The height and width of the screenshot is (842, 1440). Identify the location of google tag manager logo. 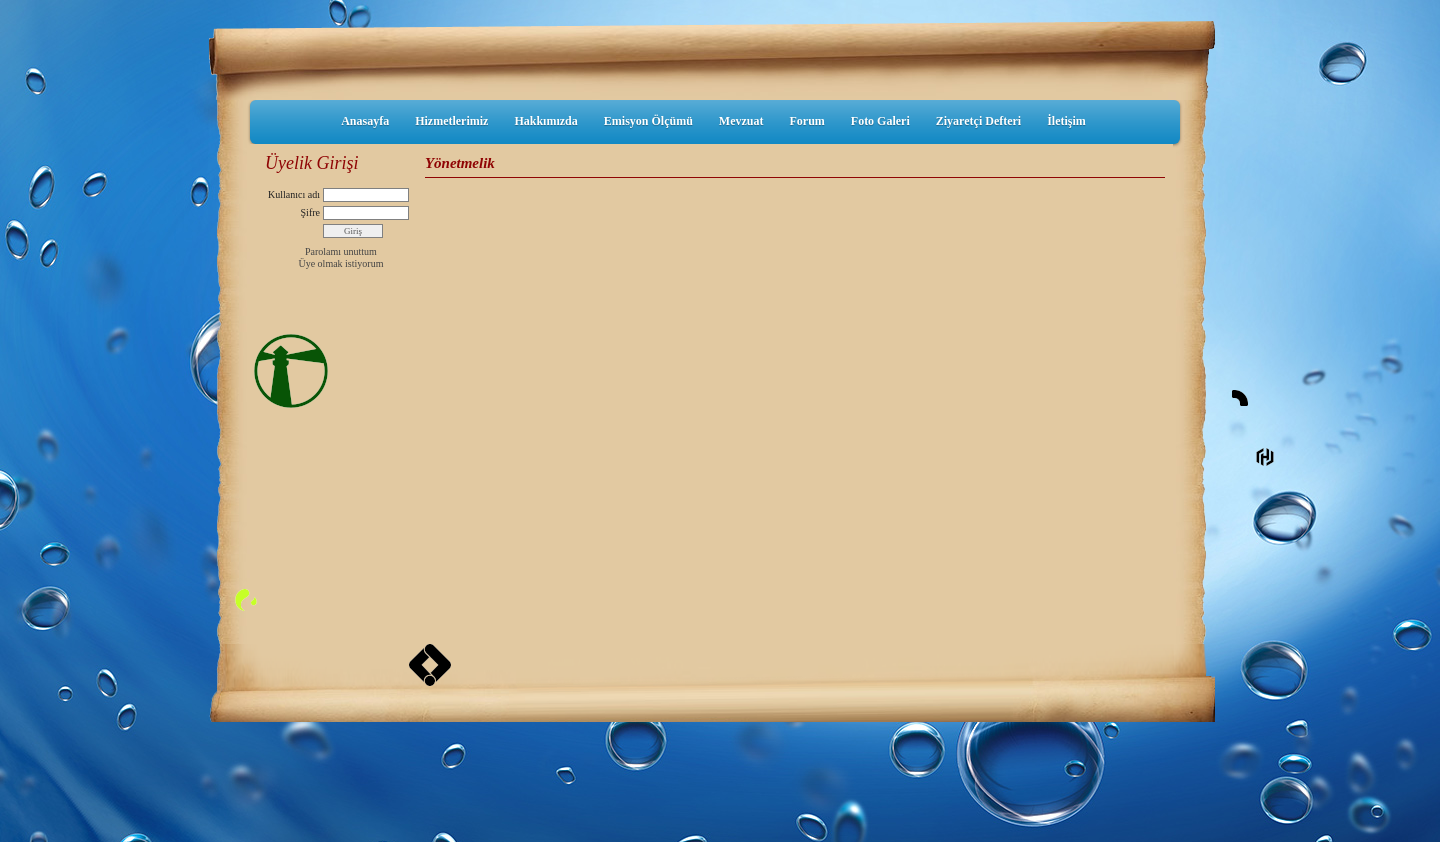
(430, 665).